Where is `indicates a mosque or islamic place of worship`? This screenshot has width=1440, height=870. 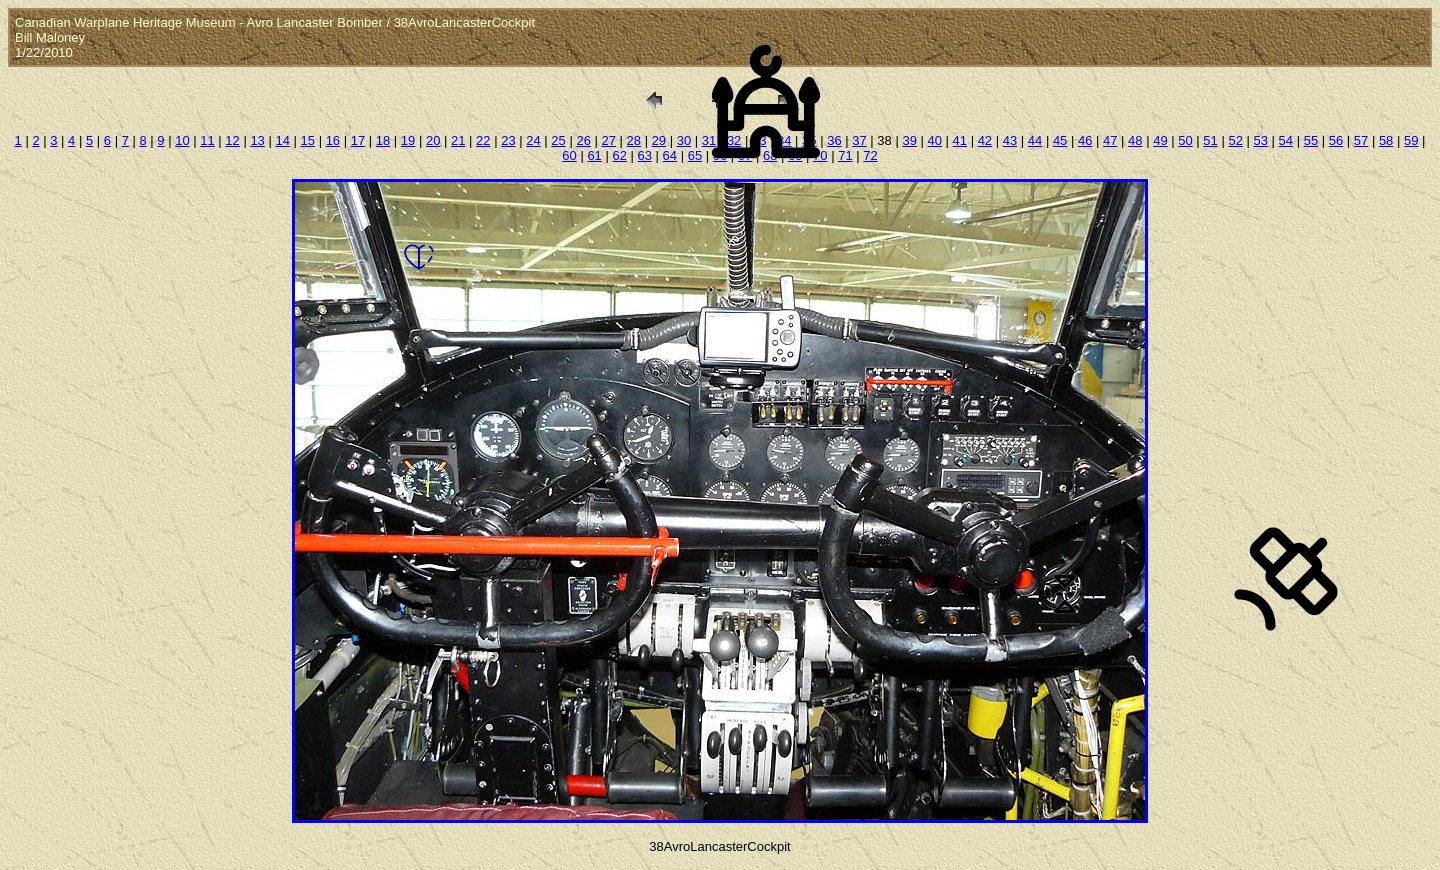 indicates a mosque or islamic place of worship is located at coordinates (766, 104).